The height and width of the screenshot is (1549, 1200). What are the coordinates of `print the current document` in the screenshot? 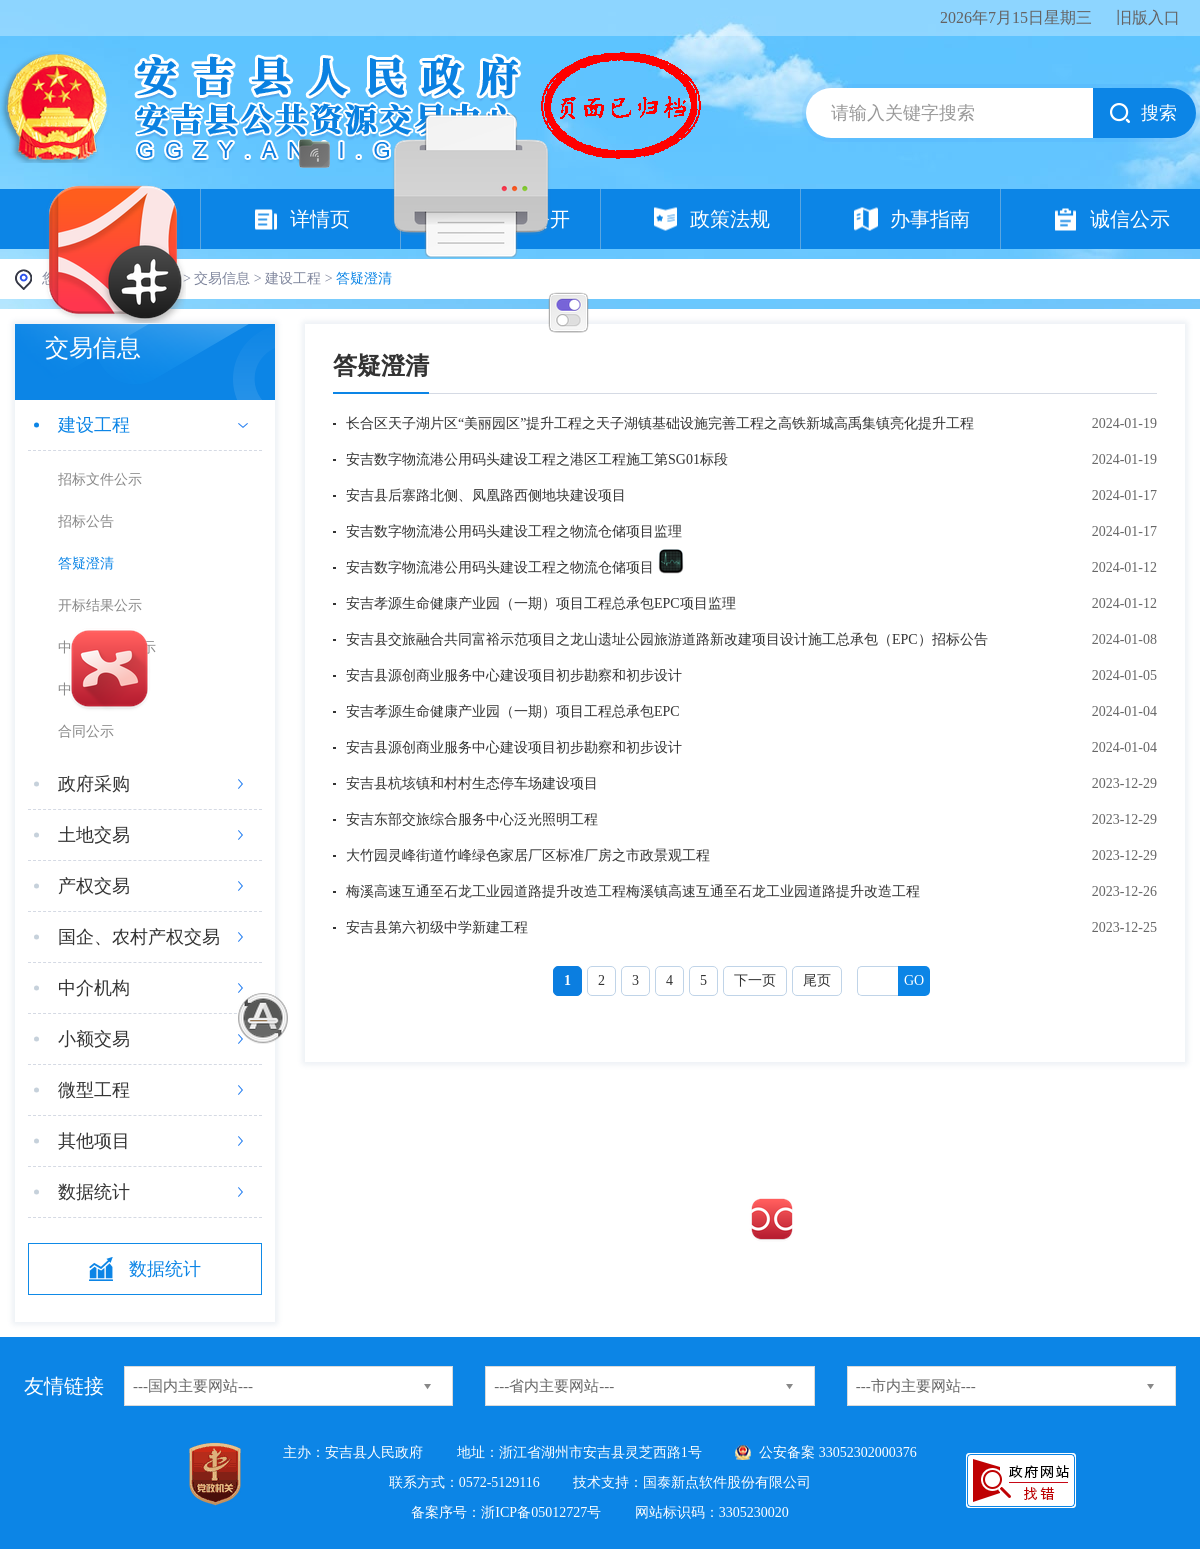 It's located at (471, 186).